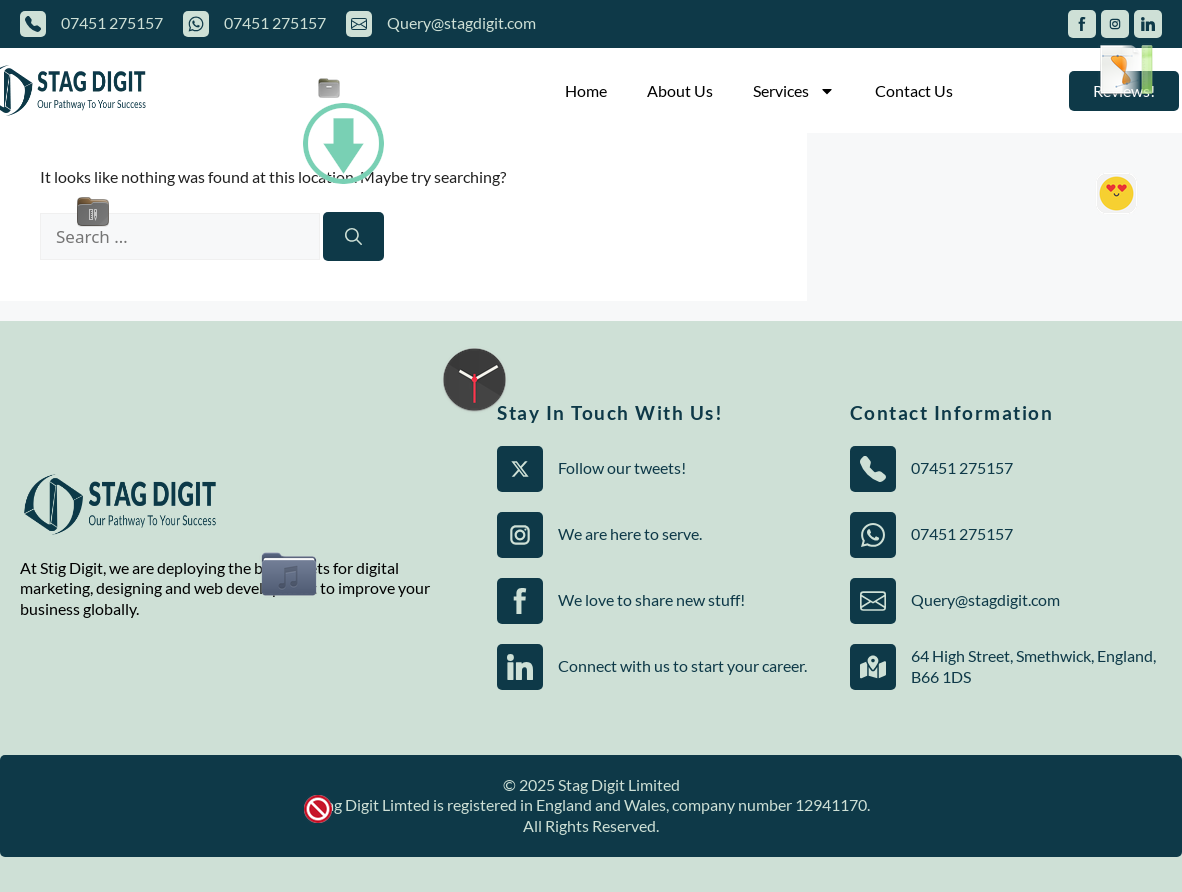  I want to click on download a file or resource, so click(343, 143).